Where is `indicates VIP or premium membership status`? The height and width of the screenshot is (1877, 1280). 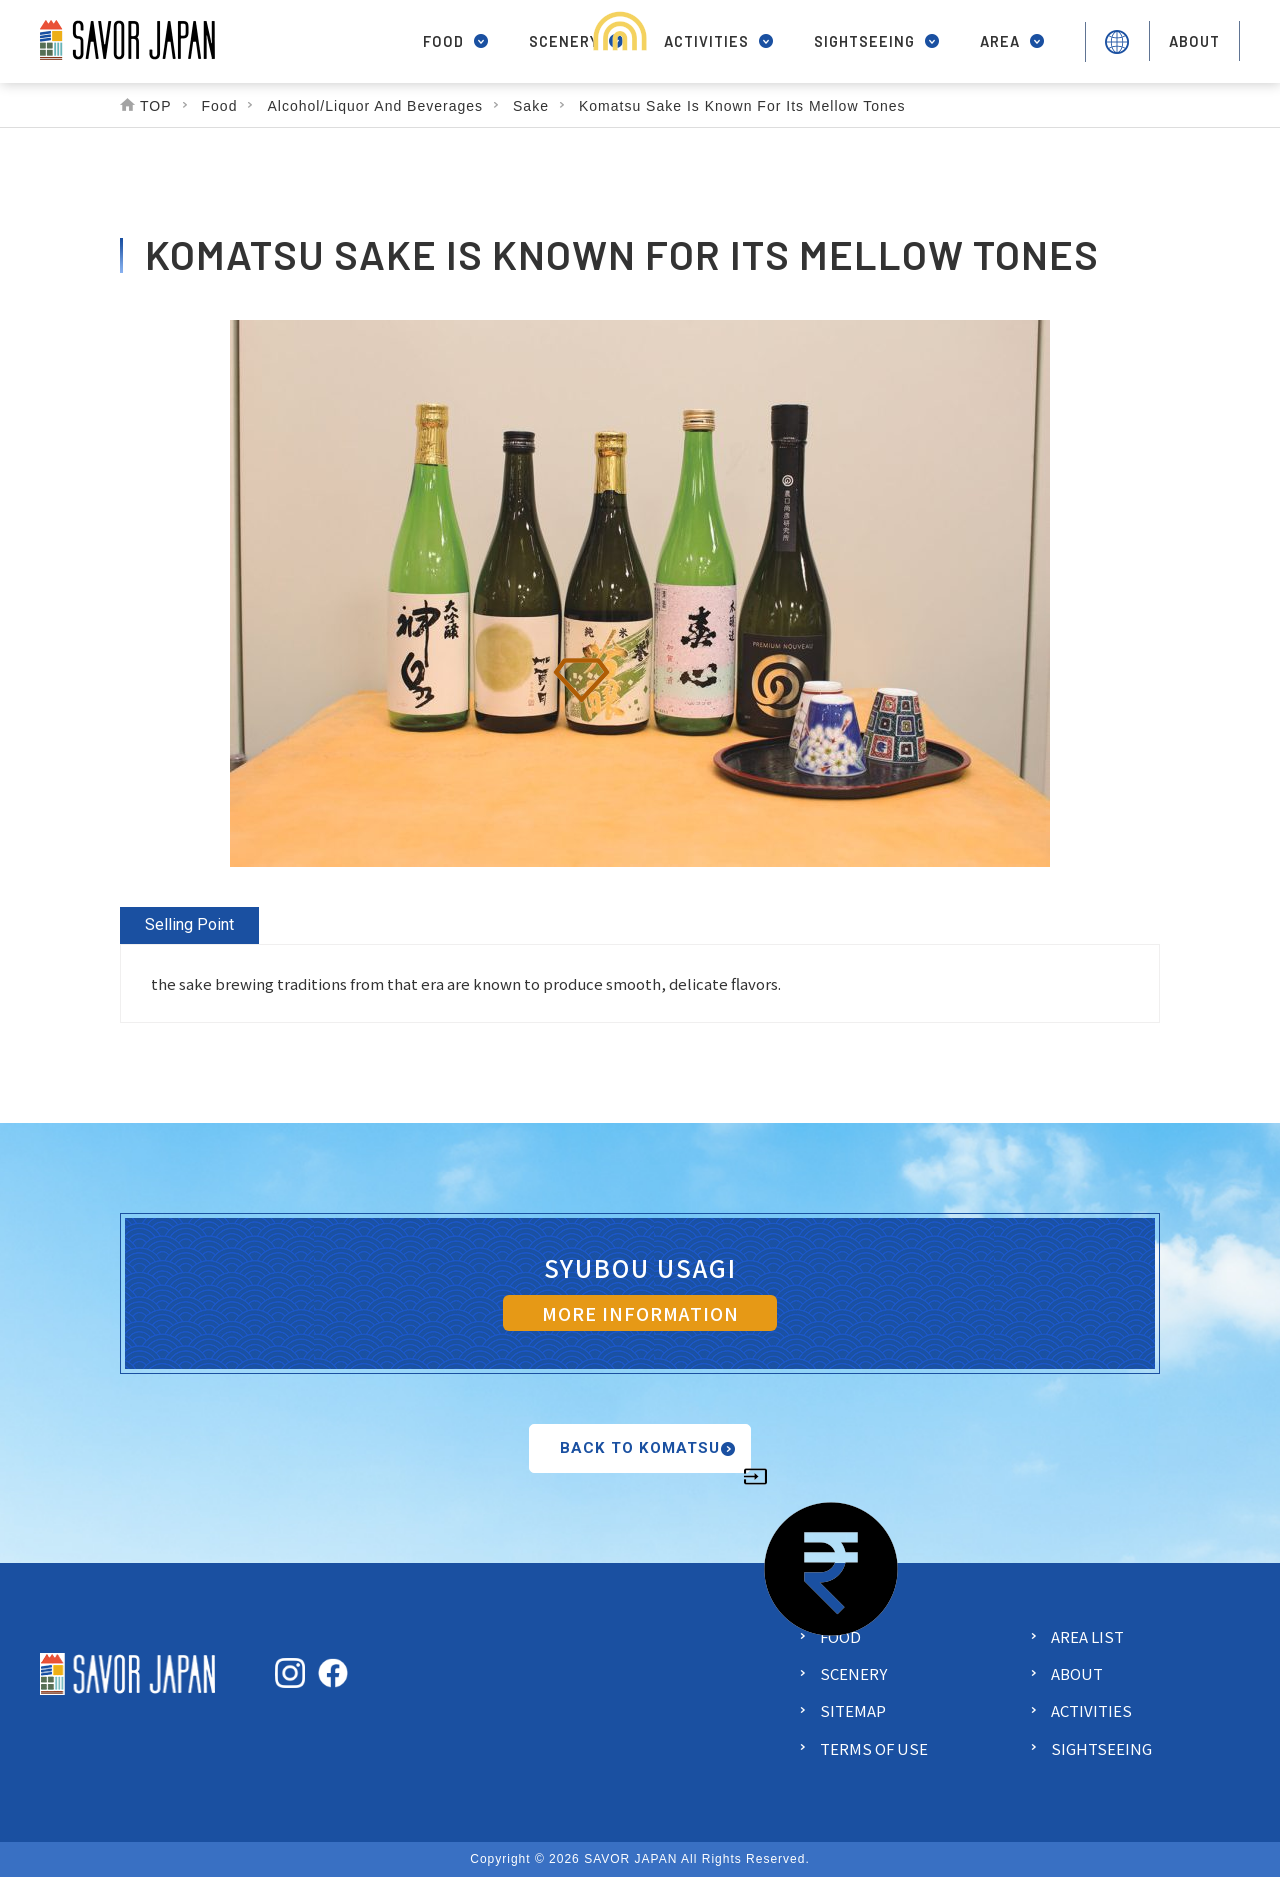 indicates VIP or premium membership status is located at coordinates (581, 679).